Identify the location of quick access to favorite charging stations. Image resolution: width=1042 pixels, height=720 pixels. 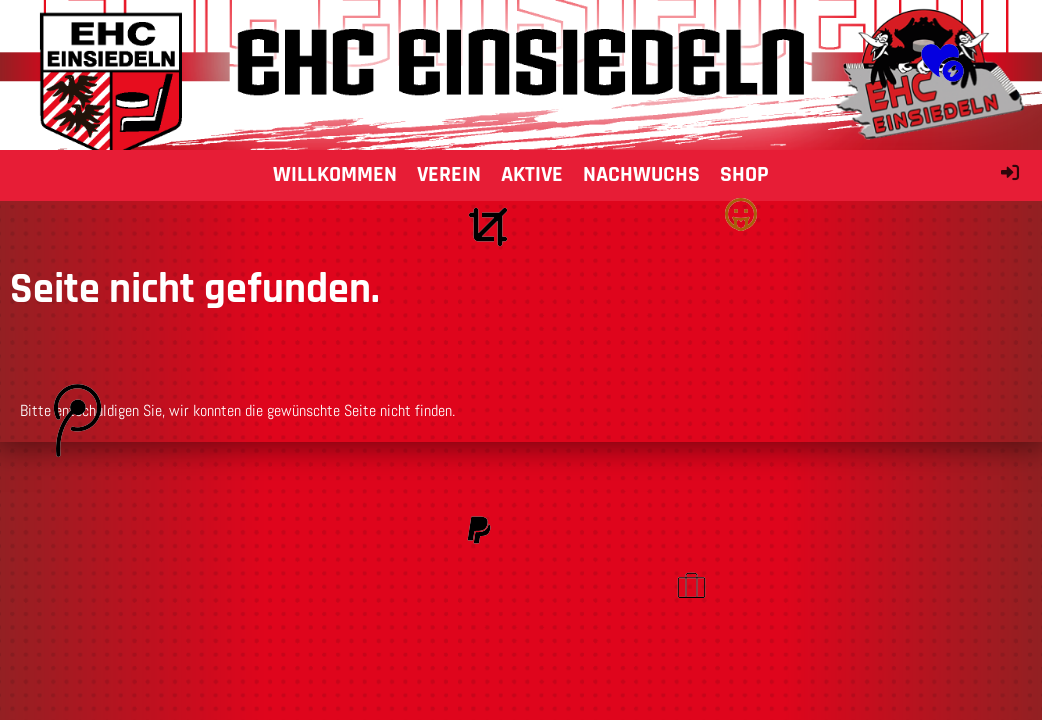
(942, 60).